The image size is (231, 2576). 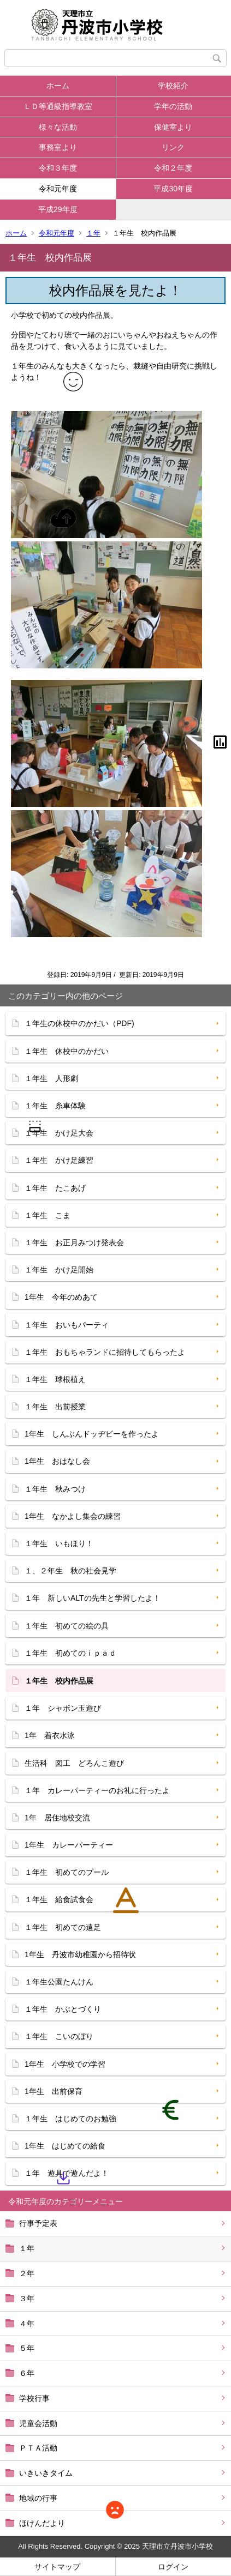 What do you see at coordinates (126, 1900) in the screenshot?
I see `set text baseline alignment` at bounding box center [126, 1900].